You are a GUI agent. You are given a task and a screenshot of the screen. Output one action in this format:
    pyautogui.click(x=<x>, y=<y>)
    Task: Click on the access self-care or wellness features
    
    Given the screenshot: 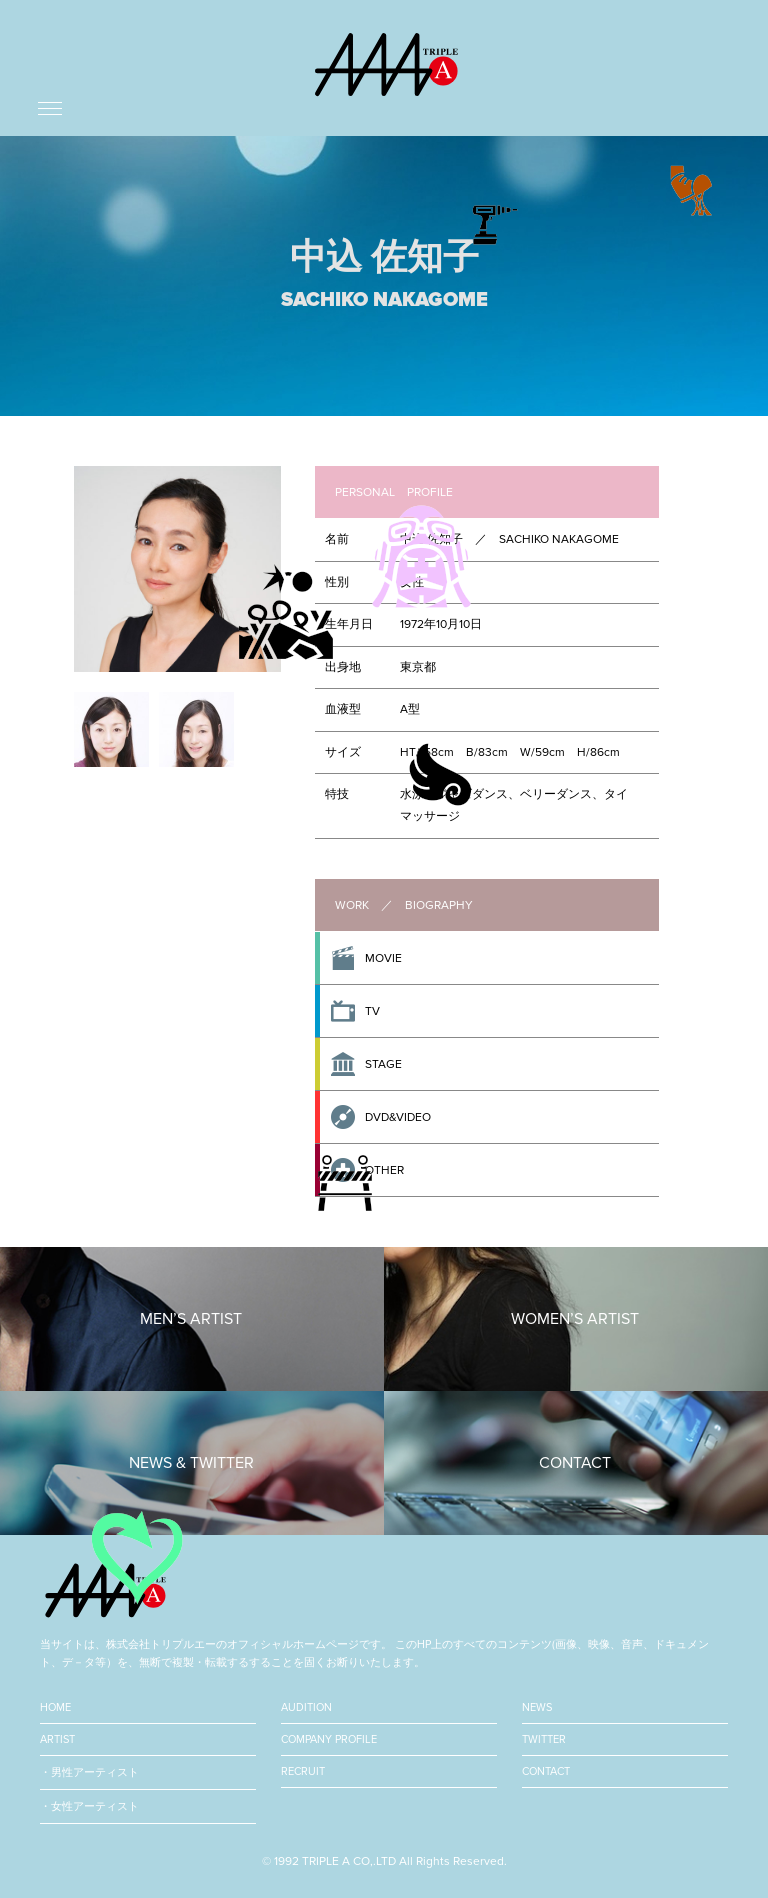 What is the action you would take?
    pyautogui.click(x=137, y=1557)
    